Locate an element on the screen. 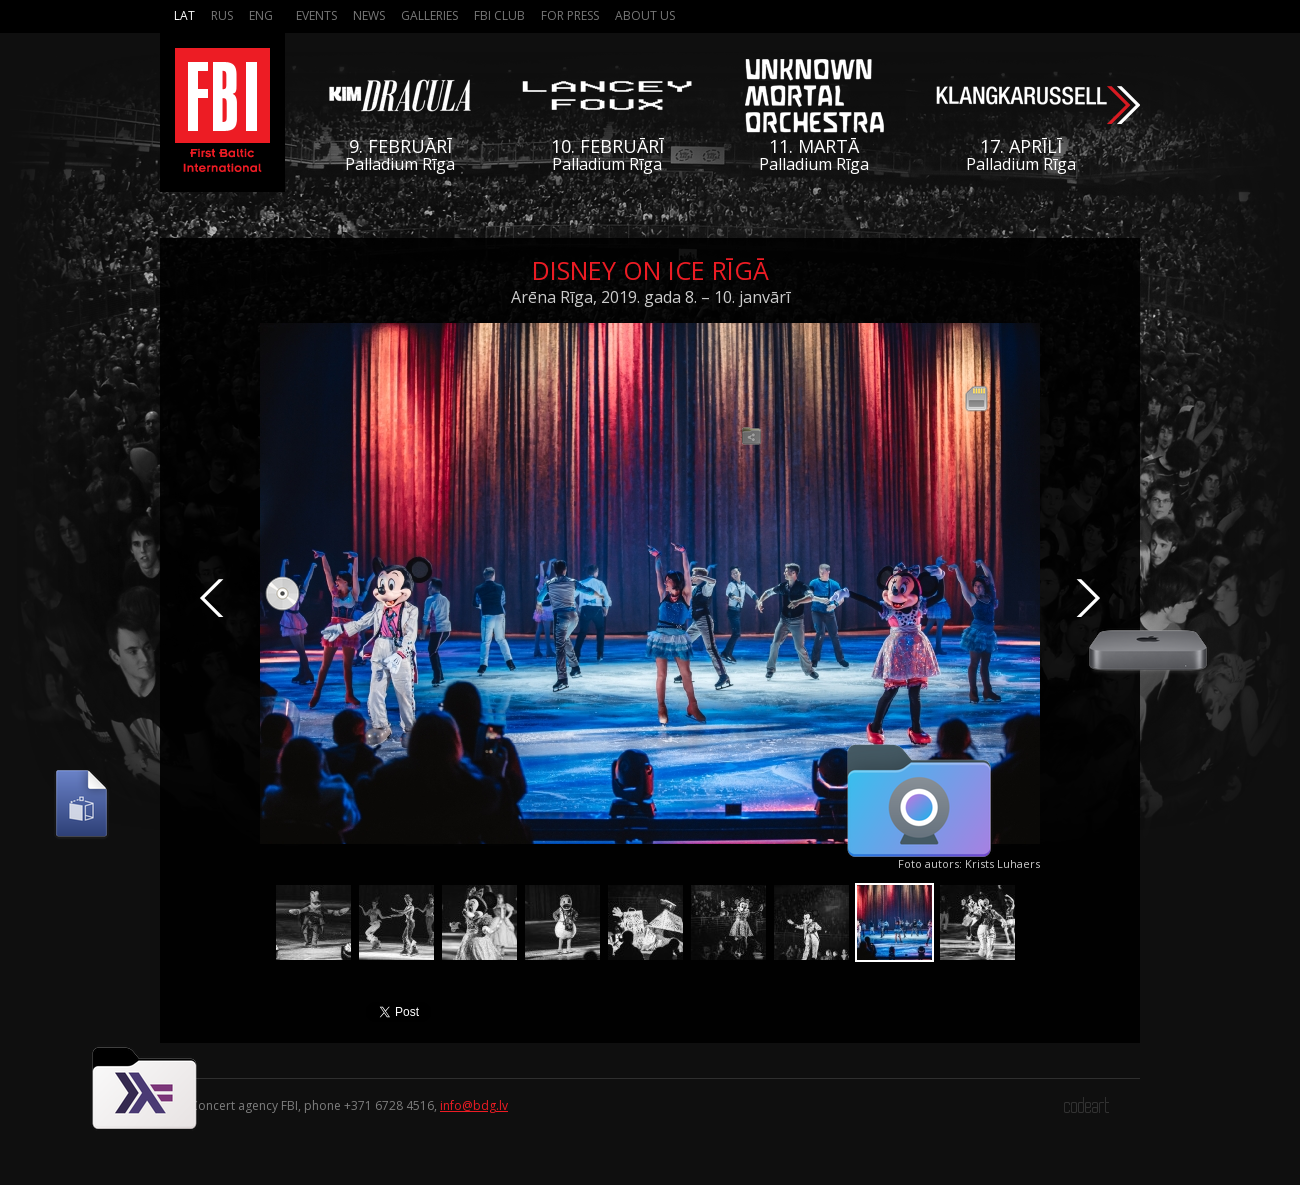 The height and width of the screenshot is (1185, 1300). open public shared folder is located at coordinates (751, 435).